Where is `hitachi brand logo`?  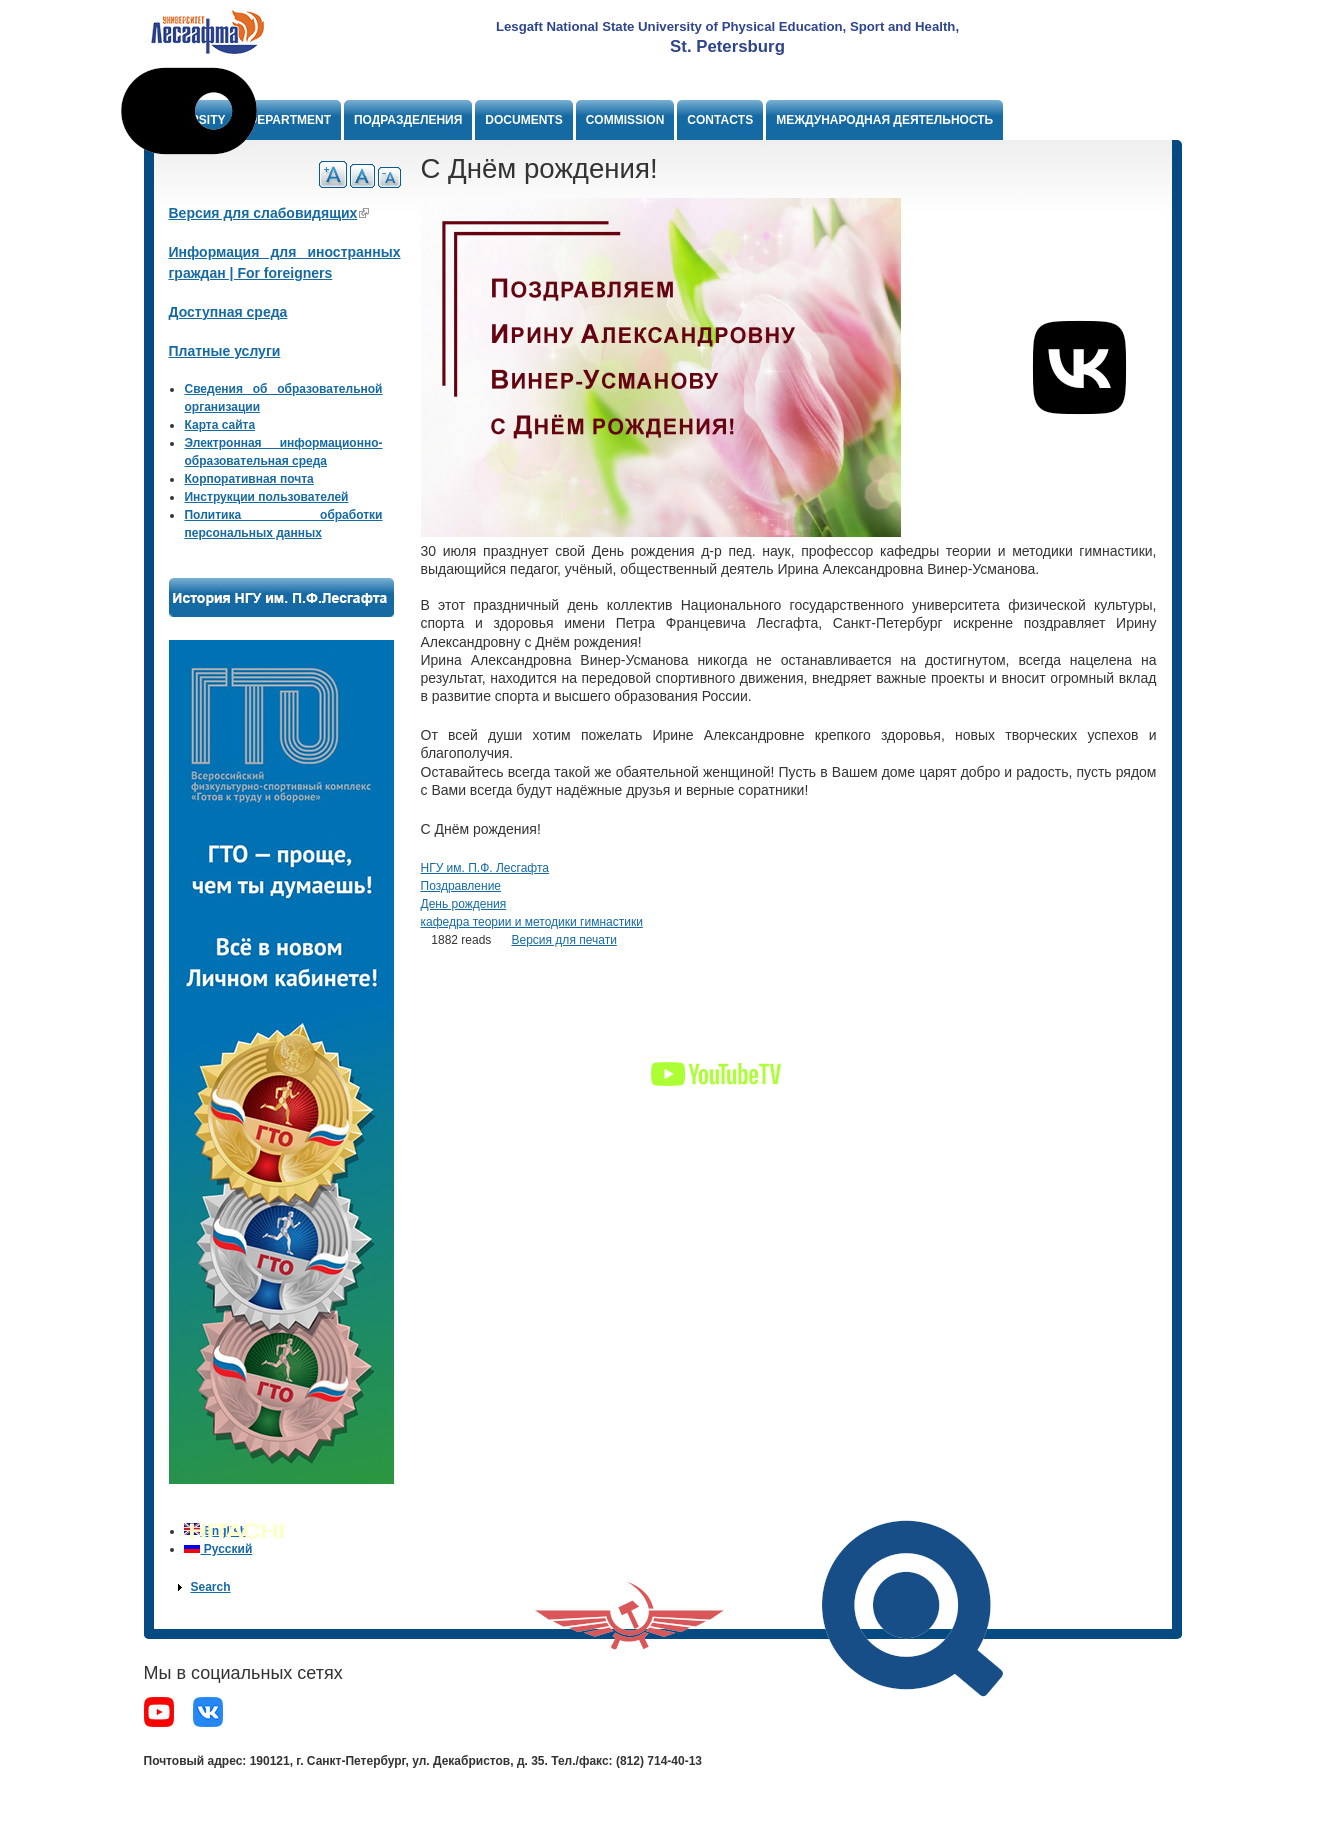 hitachi brand logo is located at coordinates (237, 1531).